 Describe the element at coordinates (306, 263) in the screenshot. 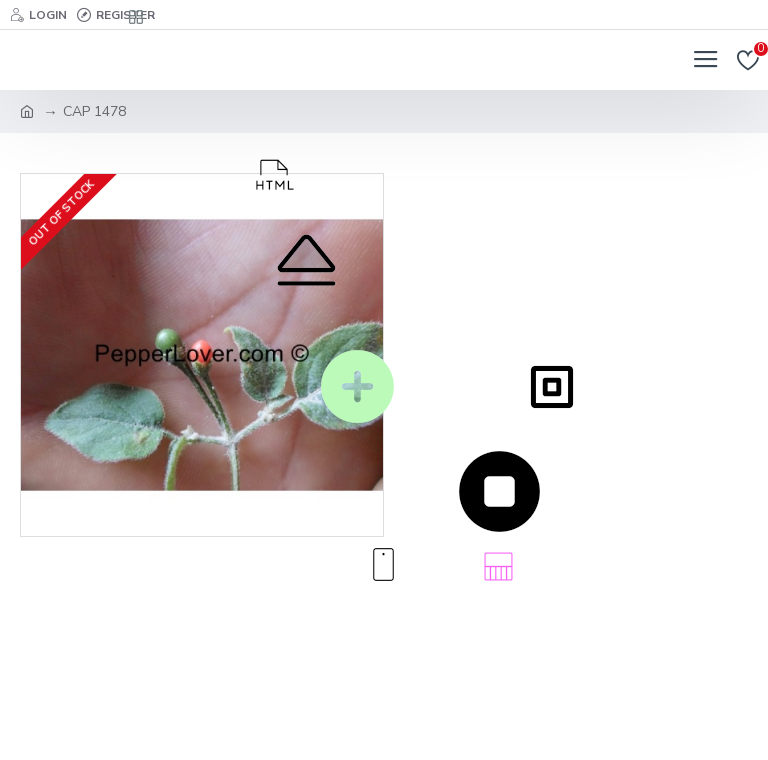

I see `eject media or disc` at that location.